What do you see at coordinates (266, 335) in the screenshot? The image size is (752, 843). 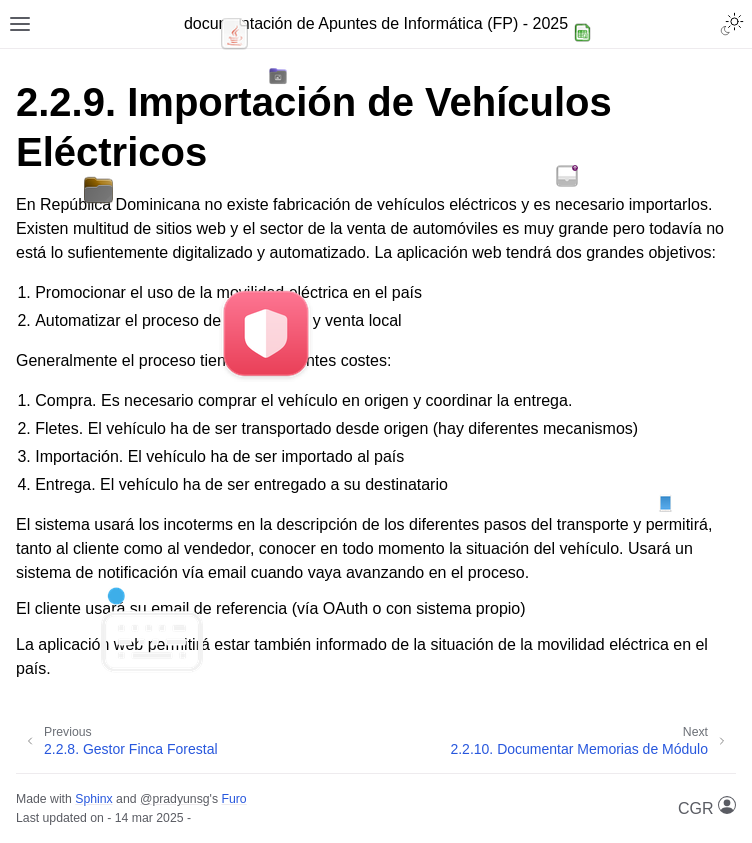 I see `open firewall and security preferences` at bounding box center [266, 335].